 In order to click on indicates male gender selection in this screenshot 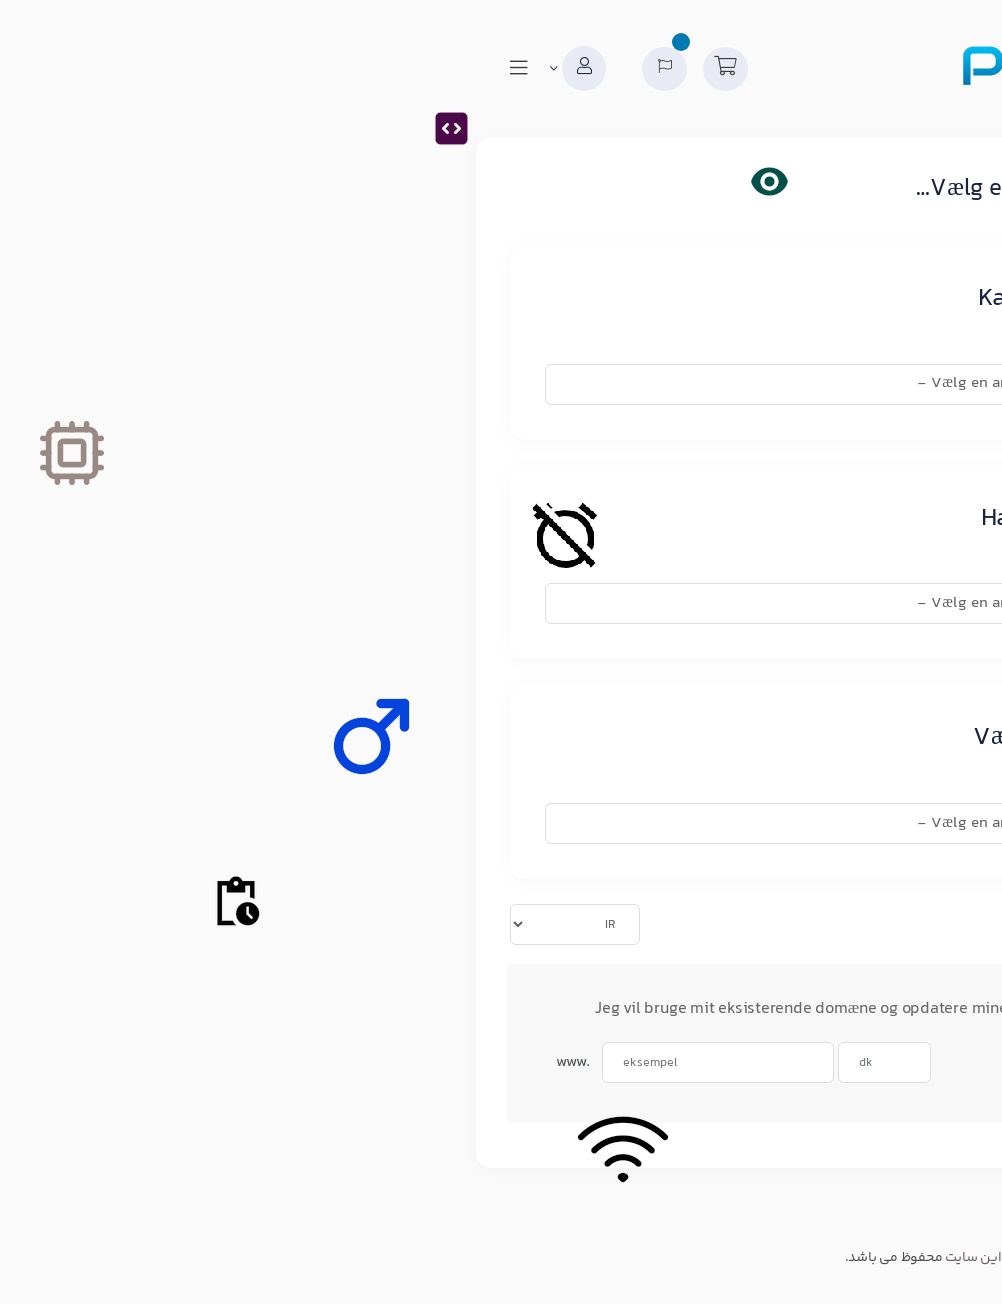, I will do `click(371, 736)`.